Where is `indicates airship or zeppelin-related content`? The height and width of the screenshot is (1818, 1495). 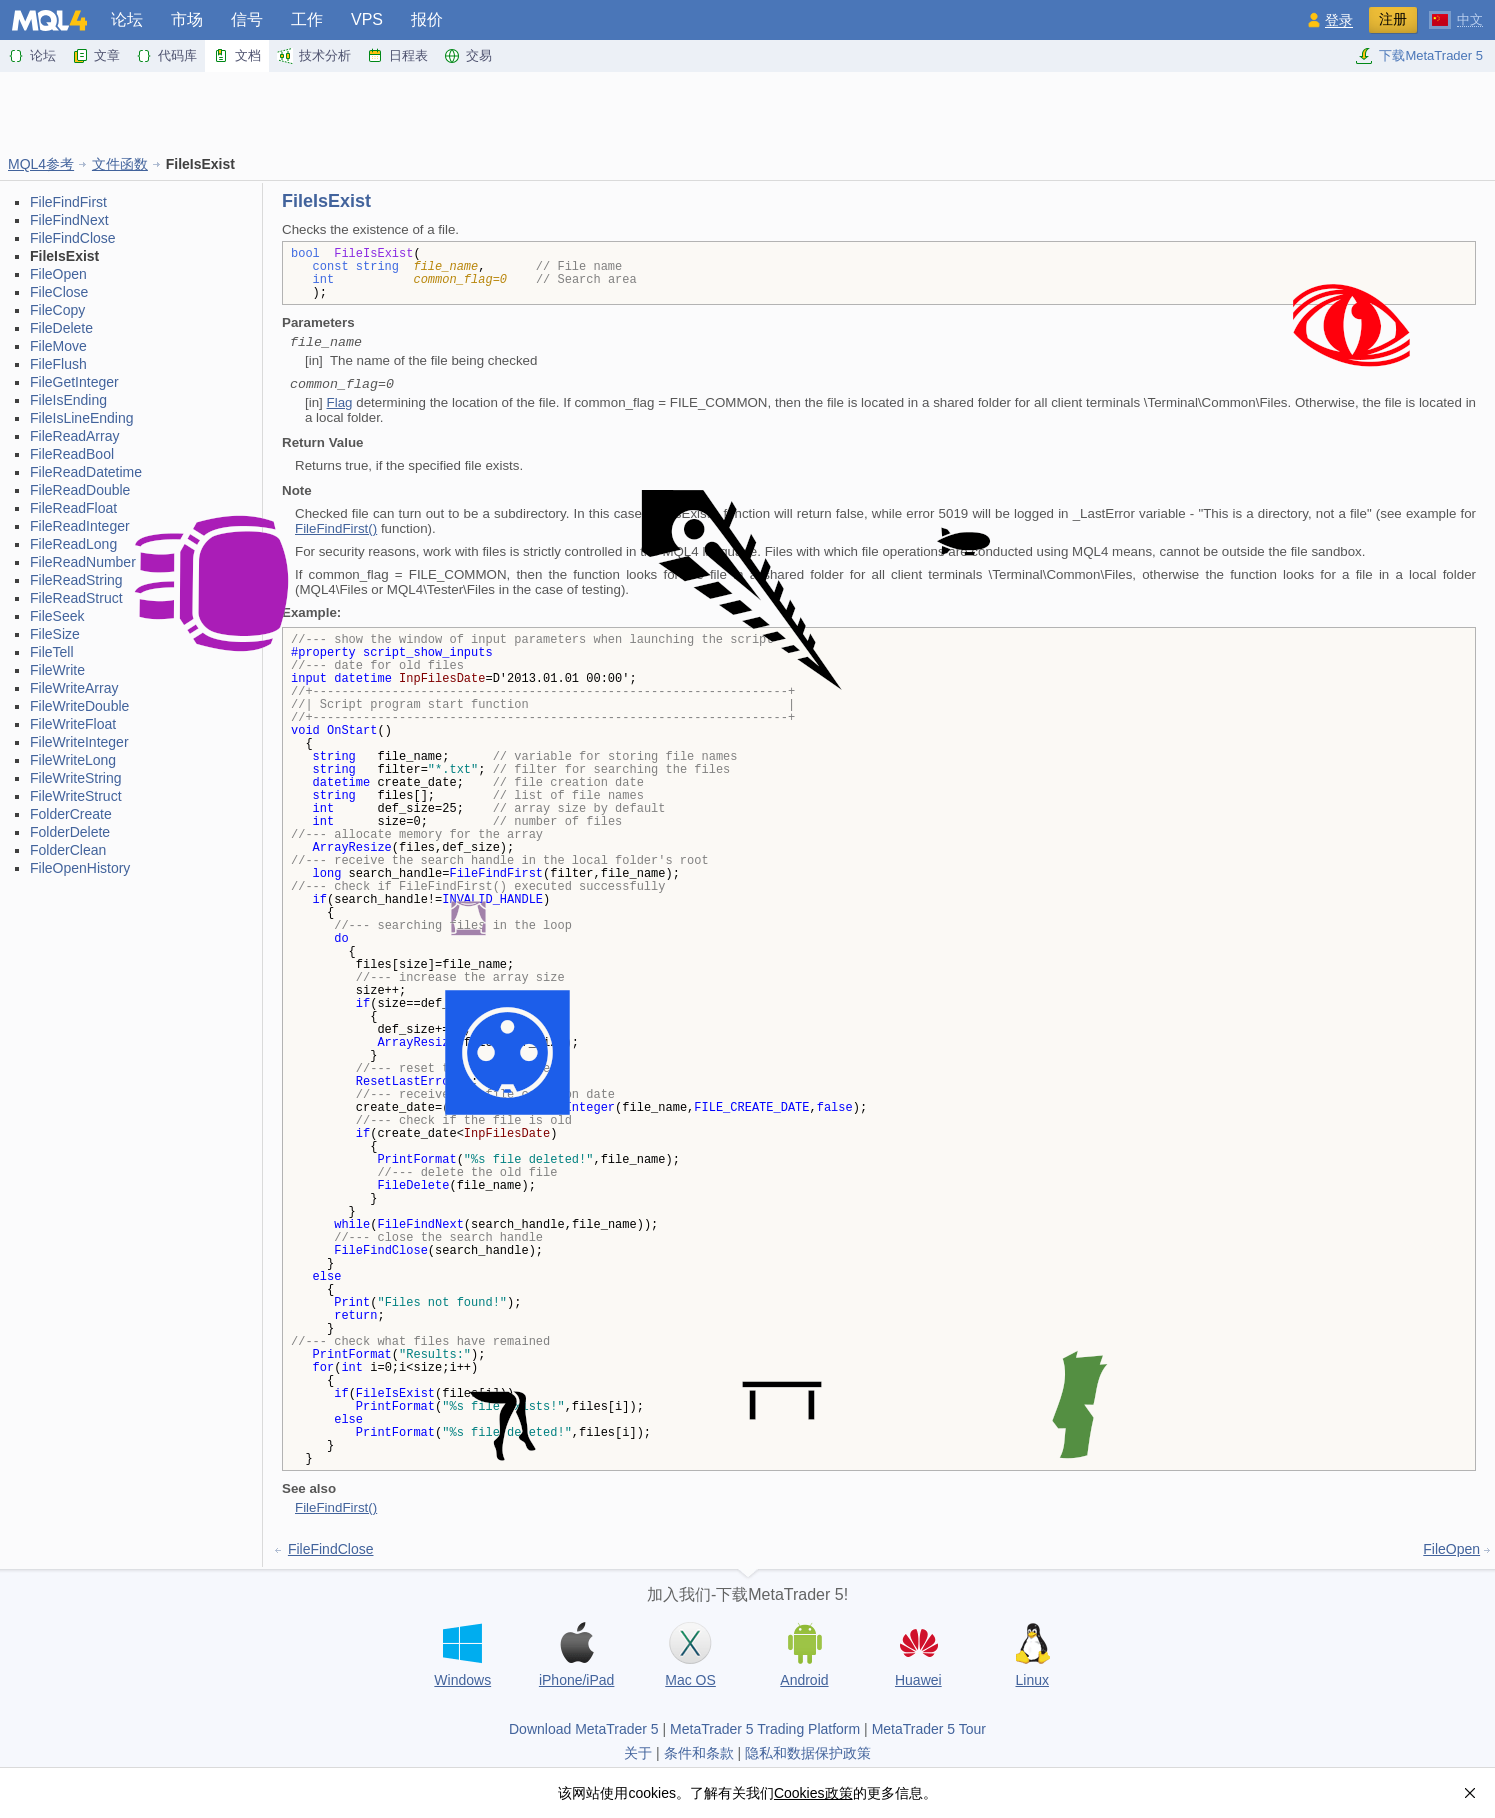
indicates airship or zeppelin-related content is located at coordinates (963, 541).